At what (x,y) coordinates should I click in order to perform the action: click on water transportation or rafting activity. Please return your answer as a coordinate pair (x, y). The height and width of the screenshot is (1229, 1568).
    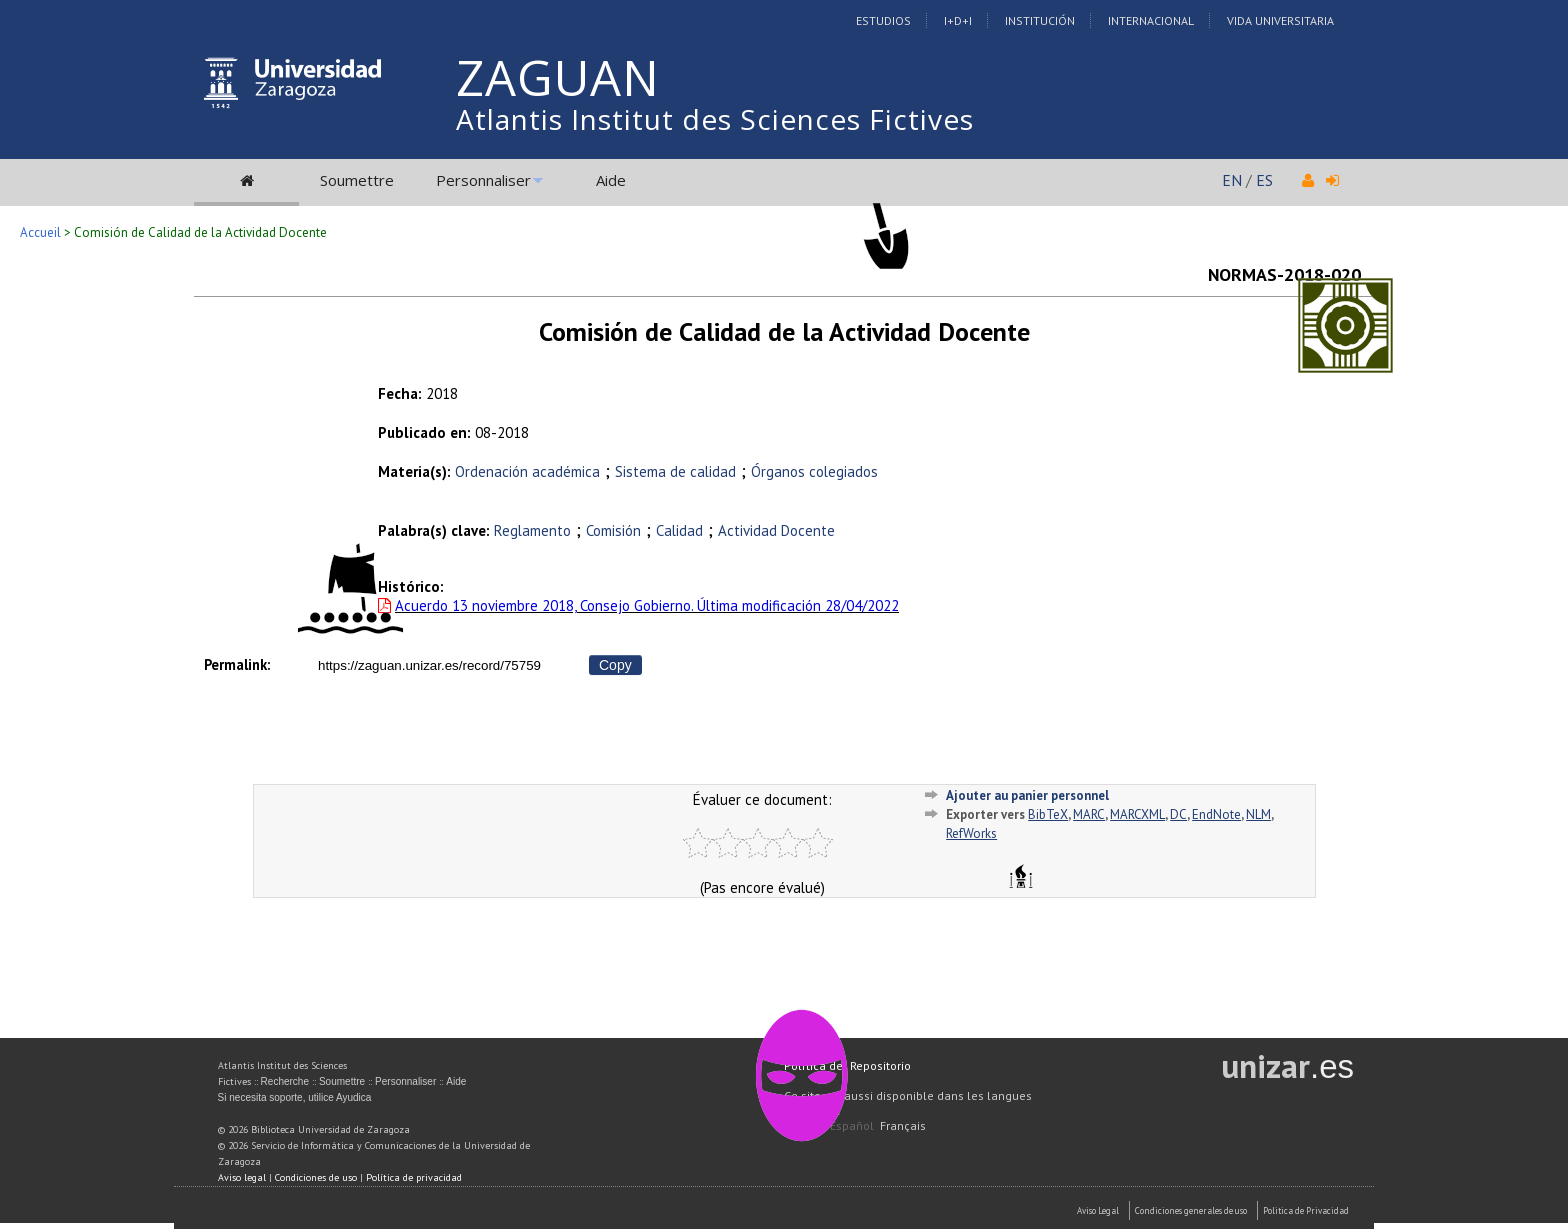
    Looking at the image, I should click on (350, 588).